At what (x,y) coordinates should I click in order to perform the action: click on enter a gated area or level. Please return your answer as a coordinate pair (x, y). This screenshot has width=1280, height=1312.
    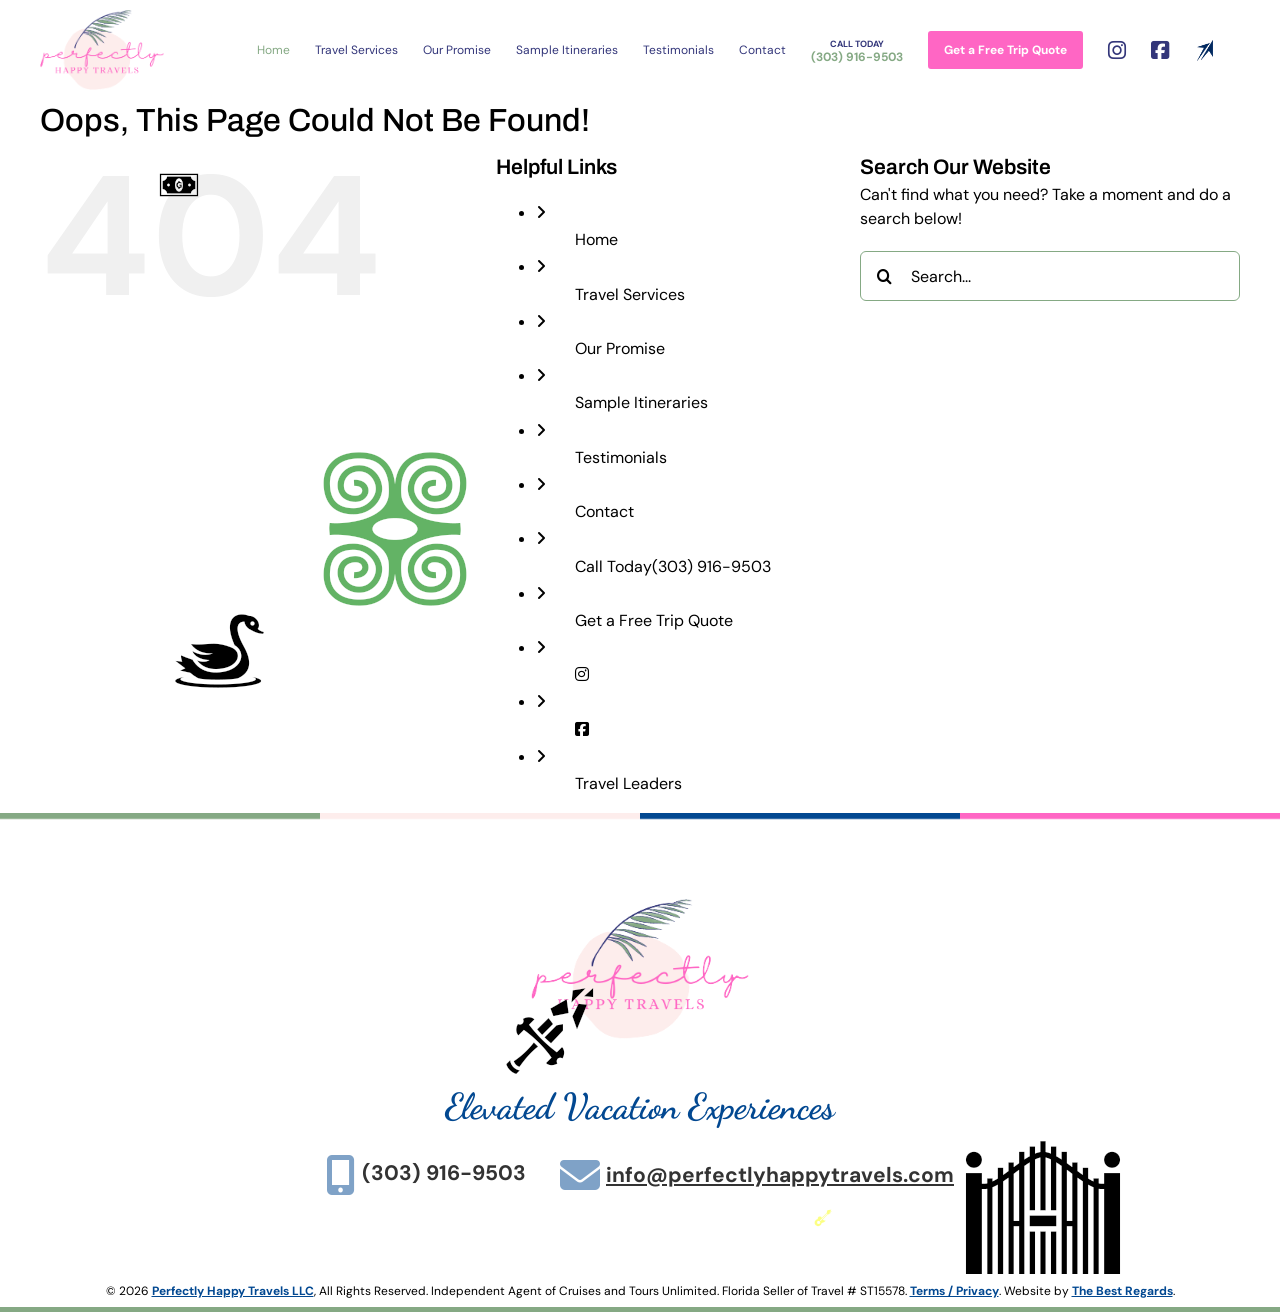
    Looking at the image, I should click on (1043, 1197).